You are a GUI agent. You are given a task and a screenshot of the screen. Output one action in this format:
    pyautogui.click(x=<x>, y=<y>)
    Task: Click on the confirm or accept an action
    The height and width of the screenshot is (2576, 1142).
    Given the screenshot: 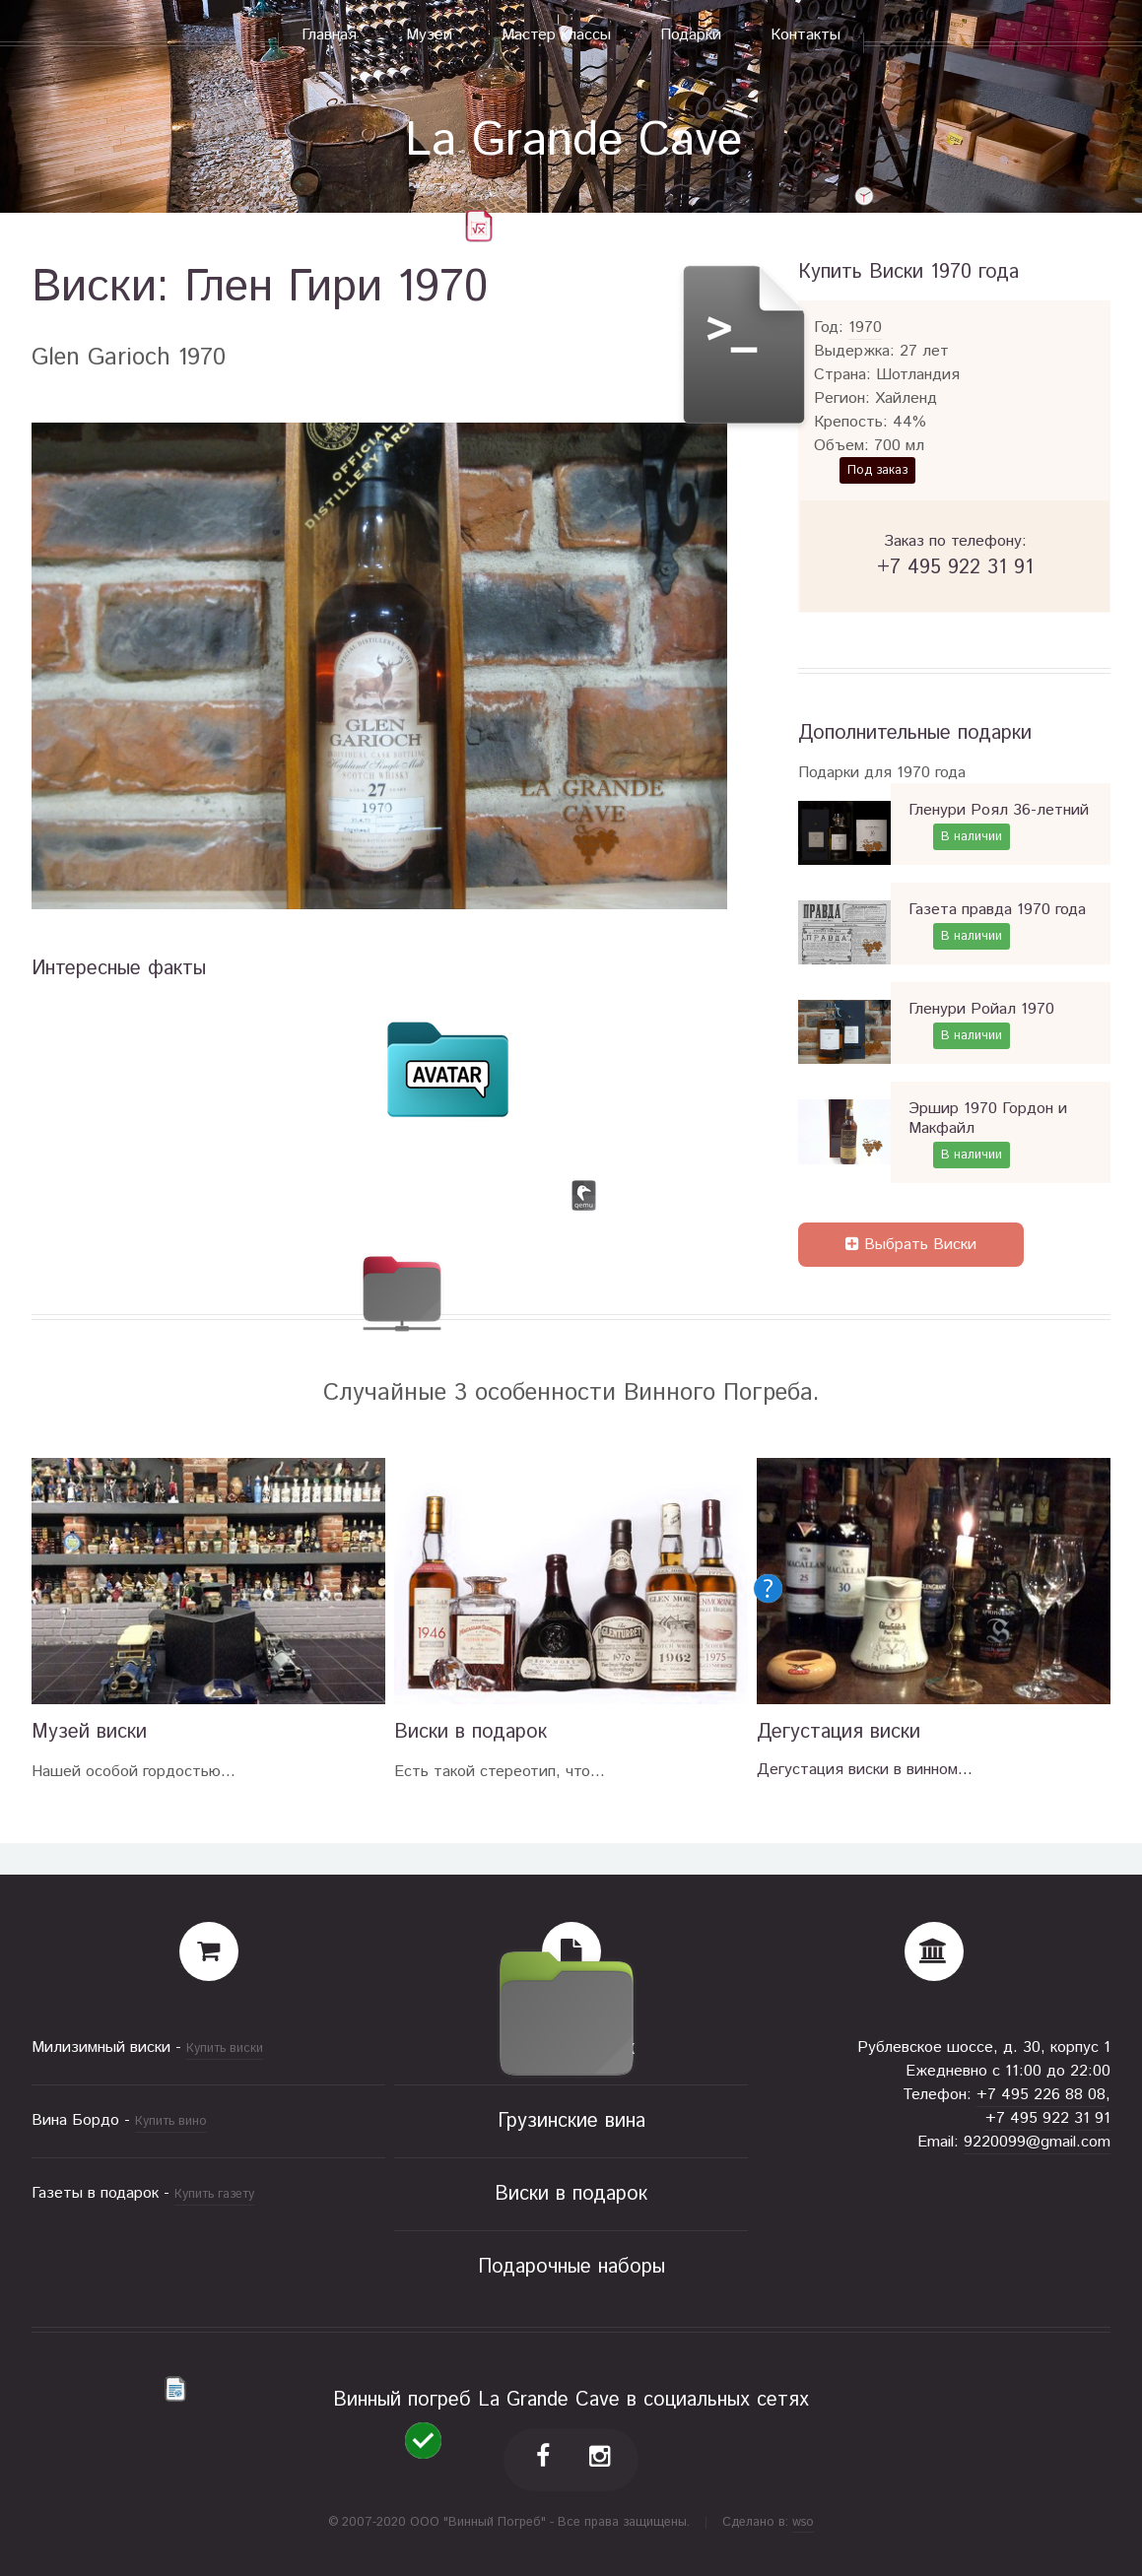 What is the action you would take?
    pyautogui.click(x=423, y=2440)
    